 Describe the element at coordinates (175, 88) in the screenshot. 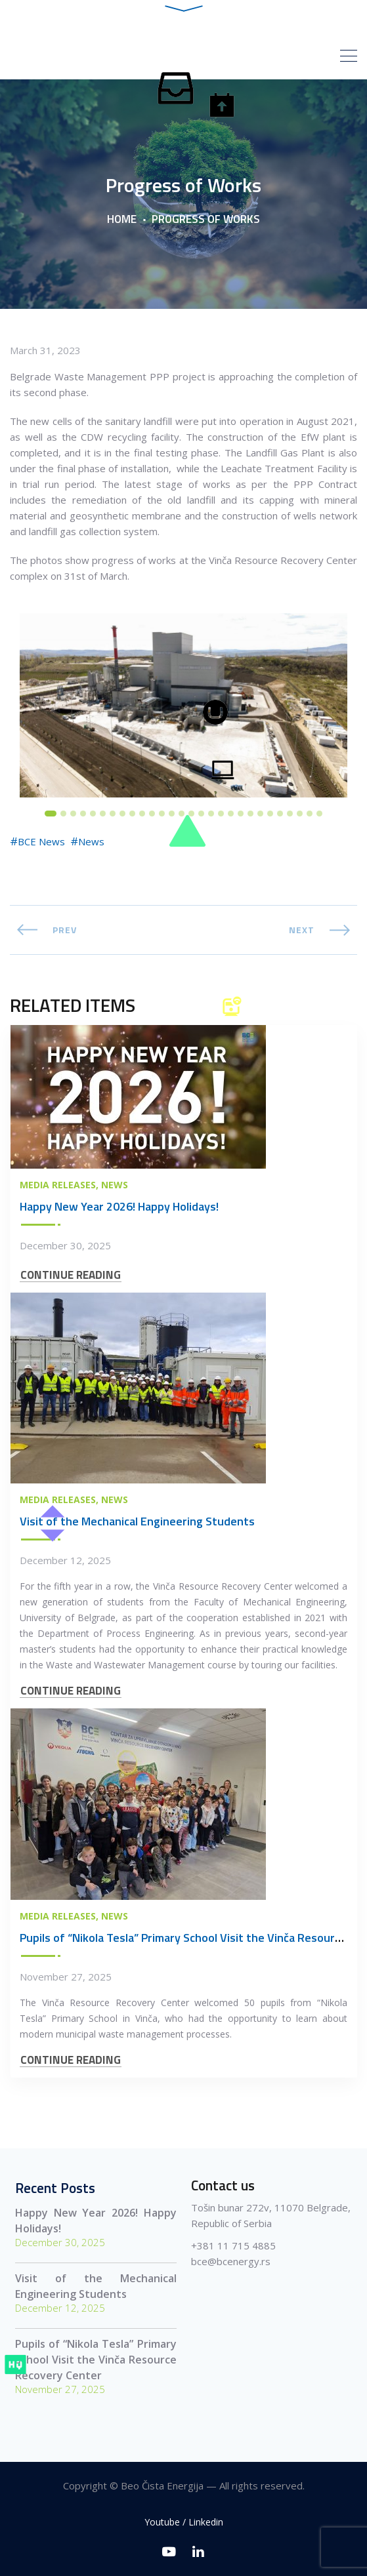

I see `view your inbox` at that location.